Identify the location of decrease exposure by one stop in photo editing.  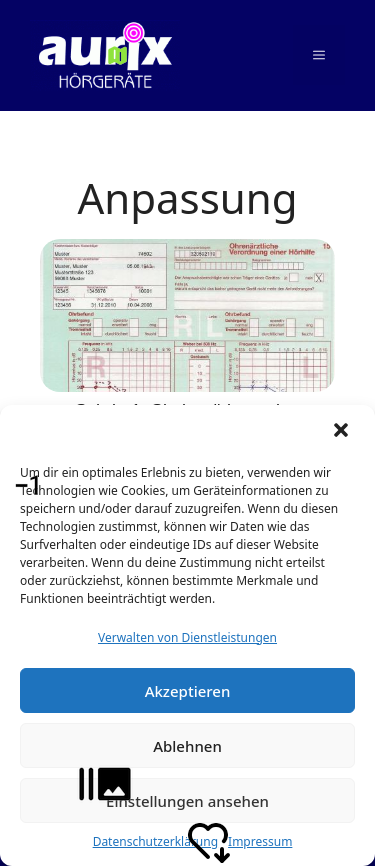
(27, 485).